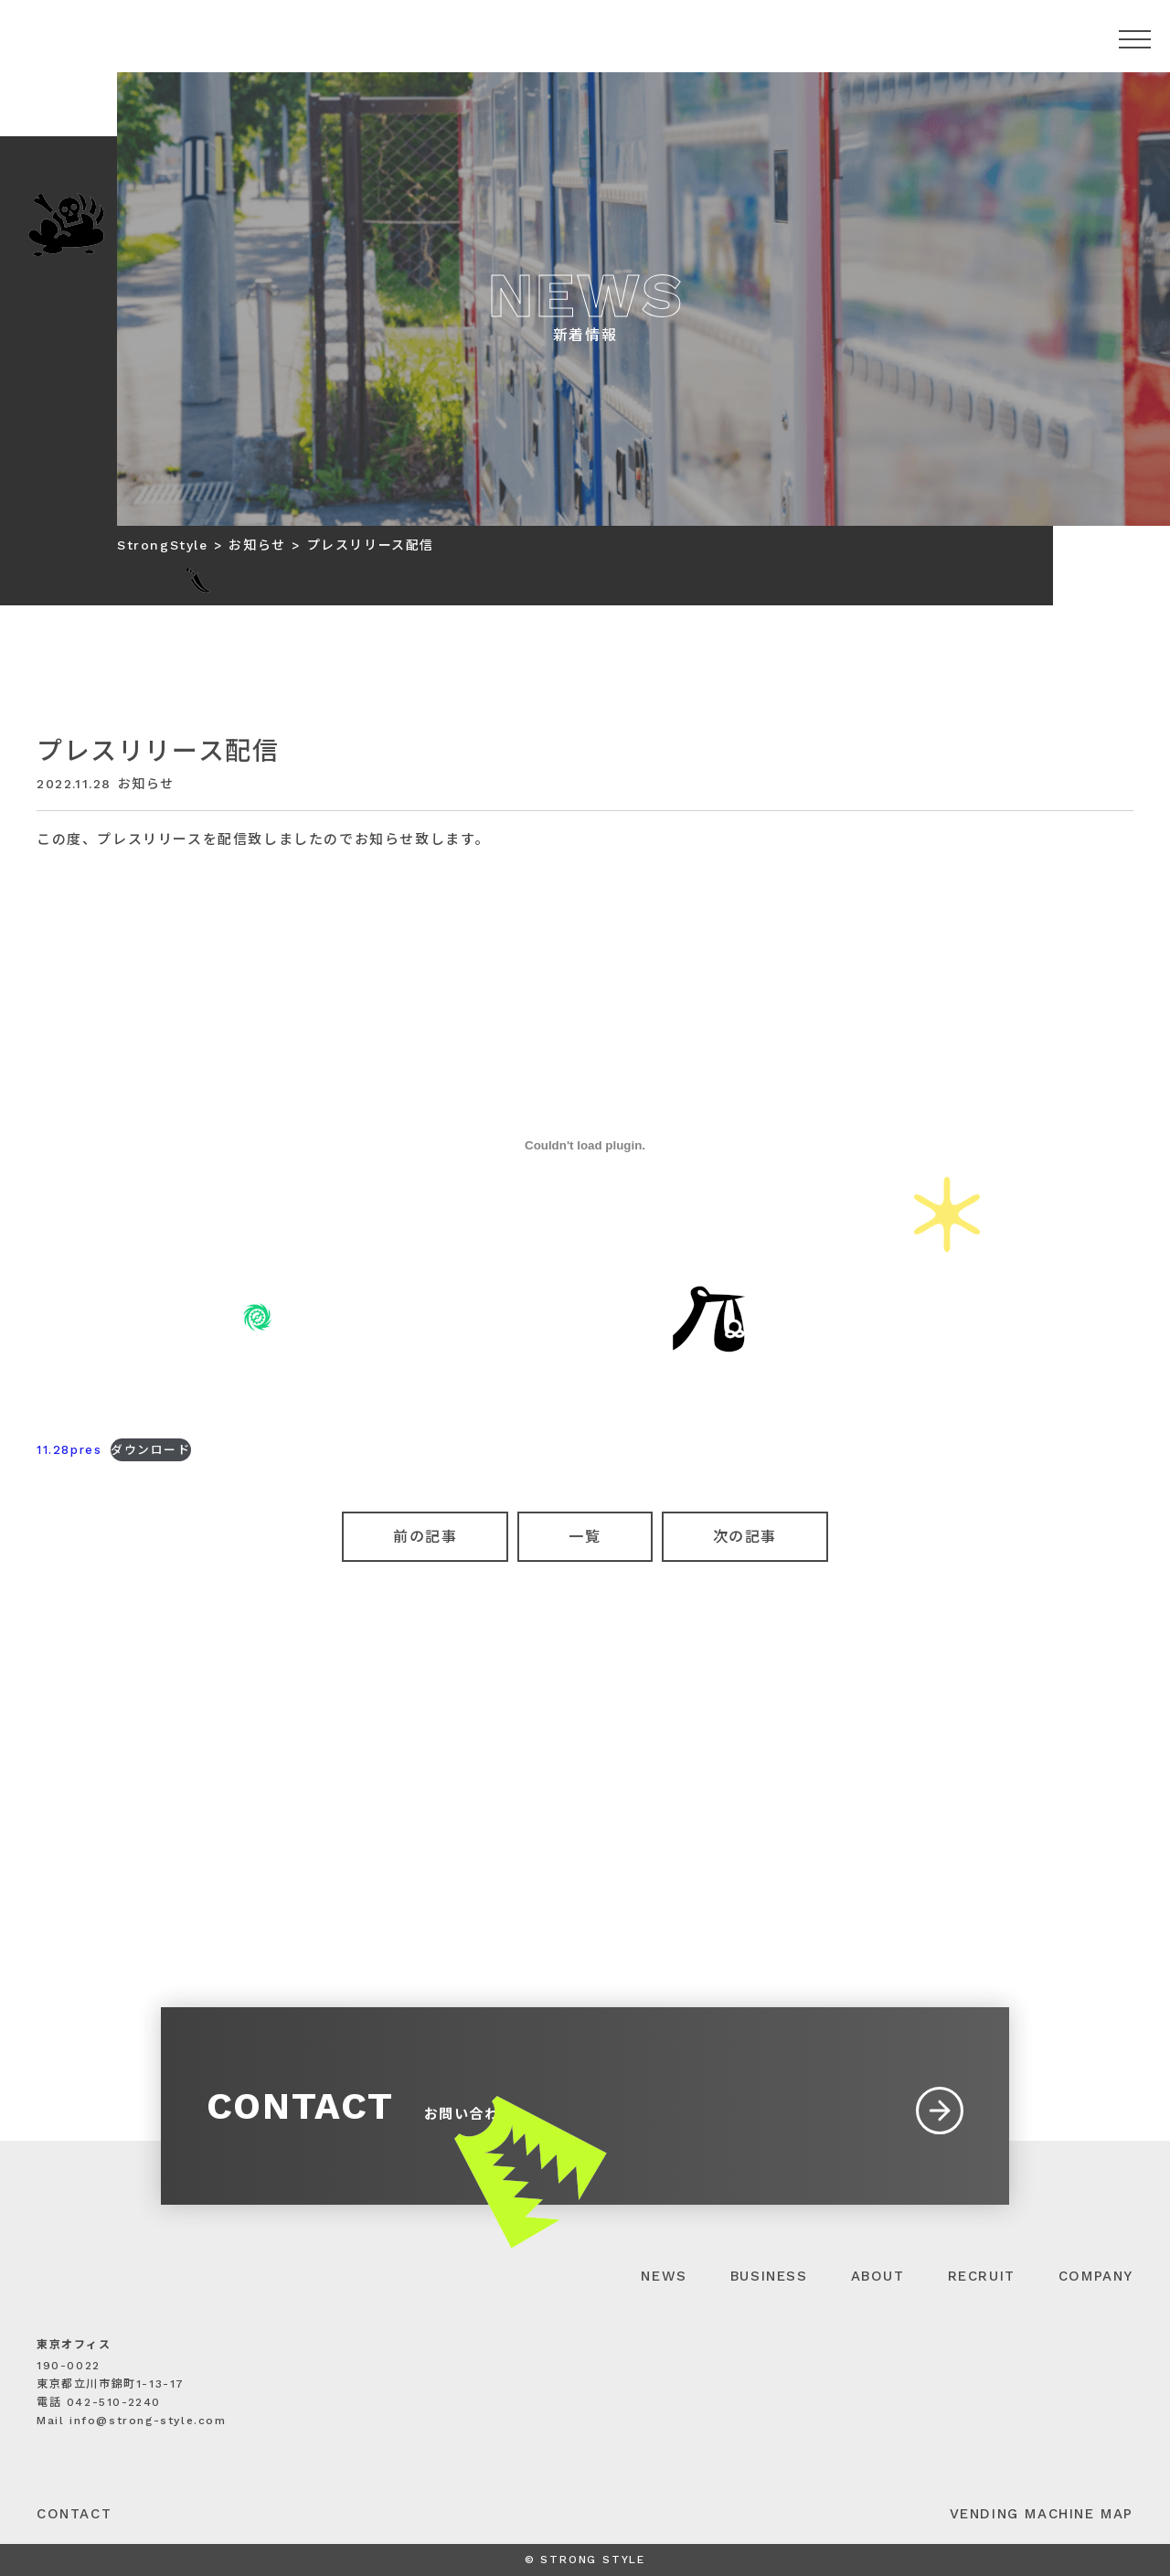  What do you see at coordinates (530, 2173) in the screenshot?
I see `attach or clip items together` at bounding box center [530, 2173].